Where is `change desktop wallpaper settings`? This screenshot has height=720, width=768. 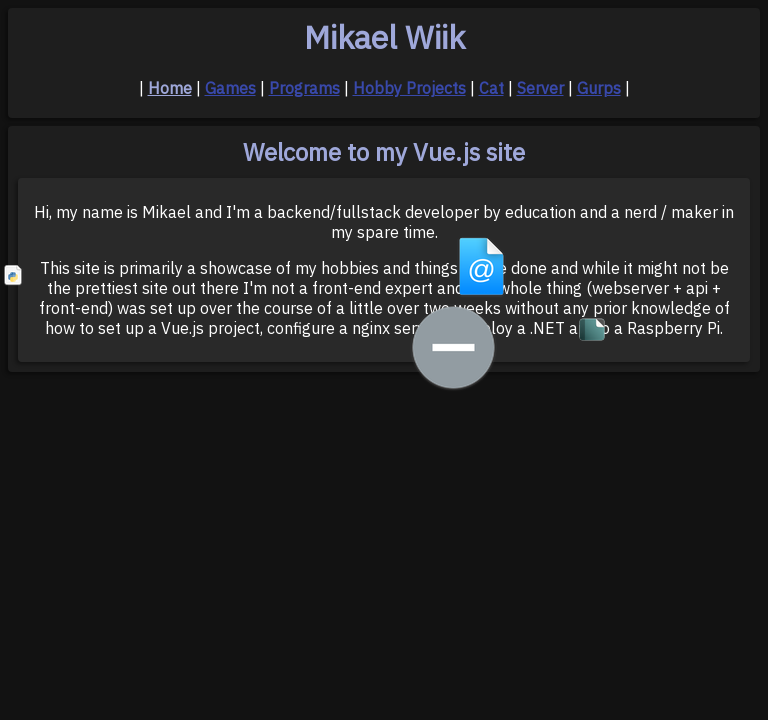
change desktop wallpaper settings is located at coordinates (592, 329).